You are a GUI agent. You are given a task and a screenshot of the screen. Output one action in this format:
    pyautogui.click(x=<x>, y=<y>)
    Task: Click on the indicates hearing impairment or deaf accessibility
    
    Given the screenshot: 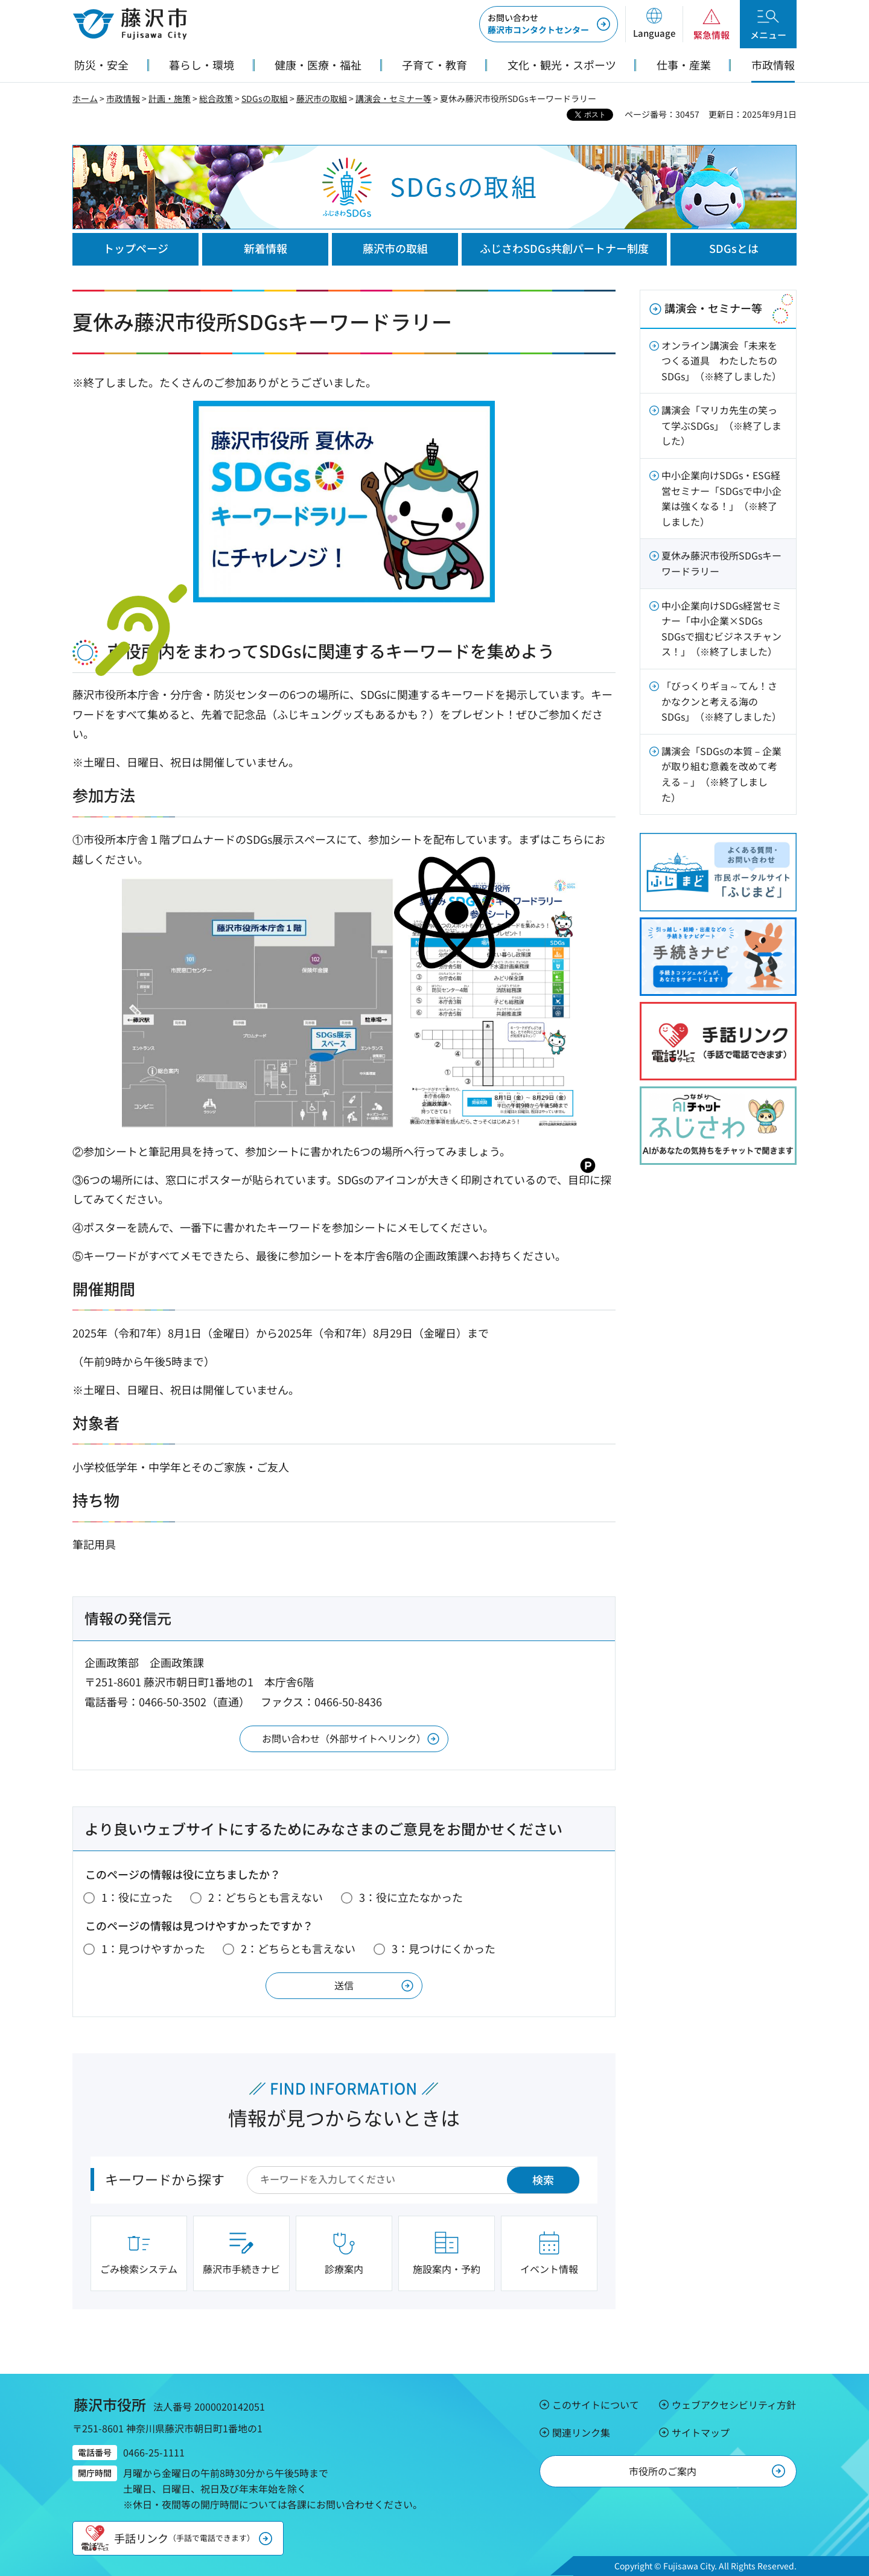 What is the action you would take?
    pyautogui.click(x=141, y=630)
    